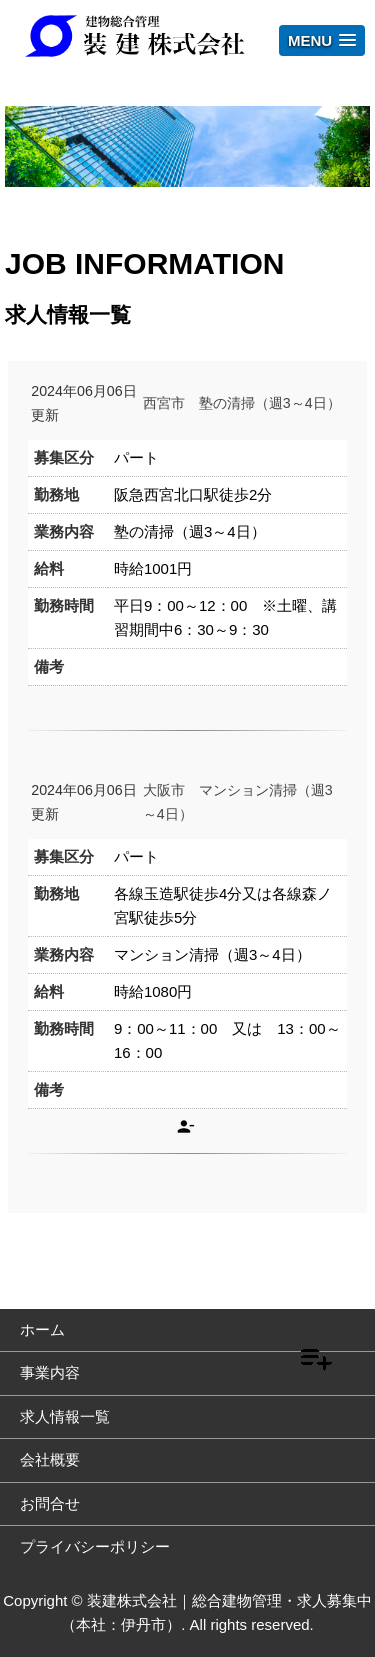 The image size is (375, 1657). What do you see at coordinates (185, 1126) in the screenshot?
I see `remove a contact or friend` at bounding box center [185, 1126].